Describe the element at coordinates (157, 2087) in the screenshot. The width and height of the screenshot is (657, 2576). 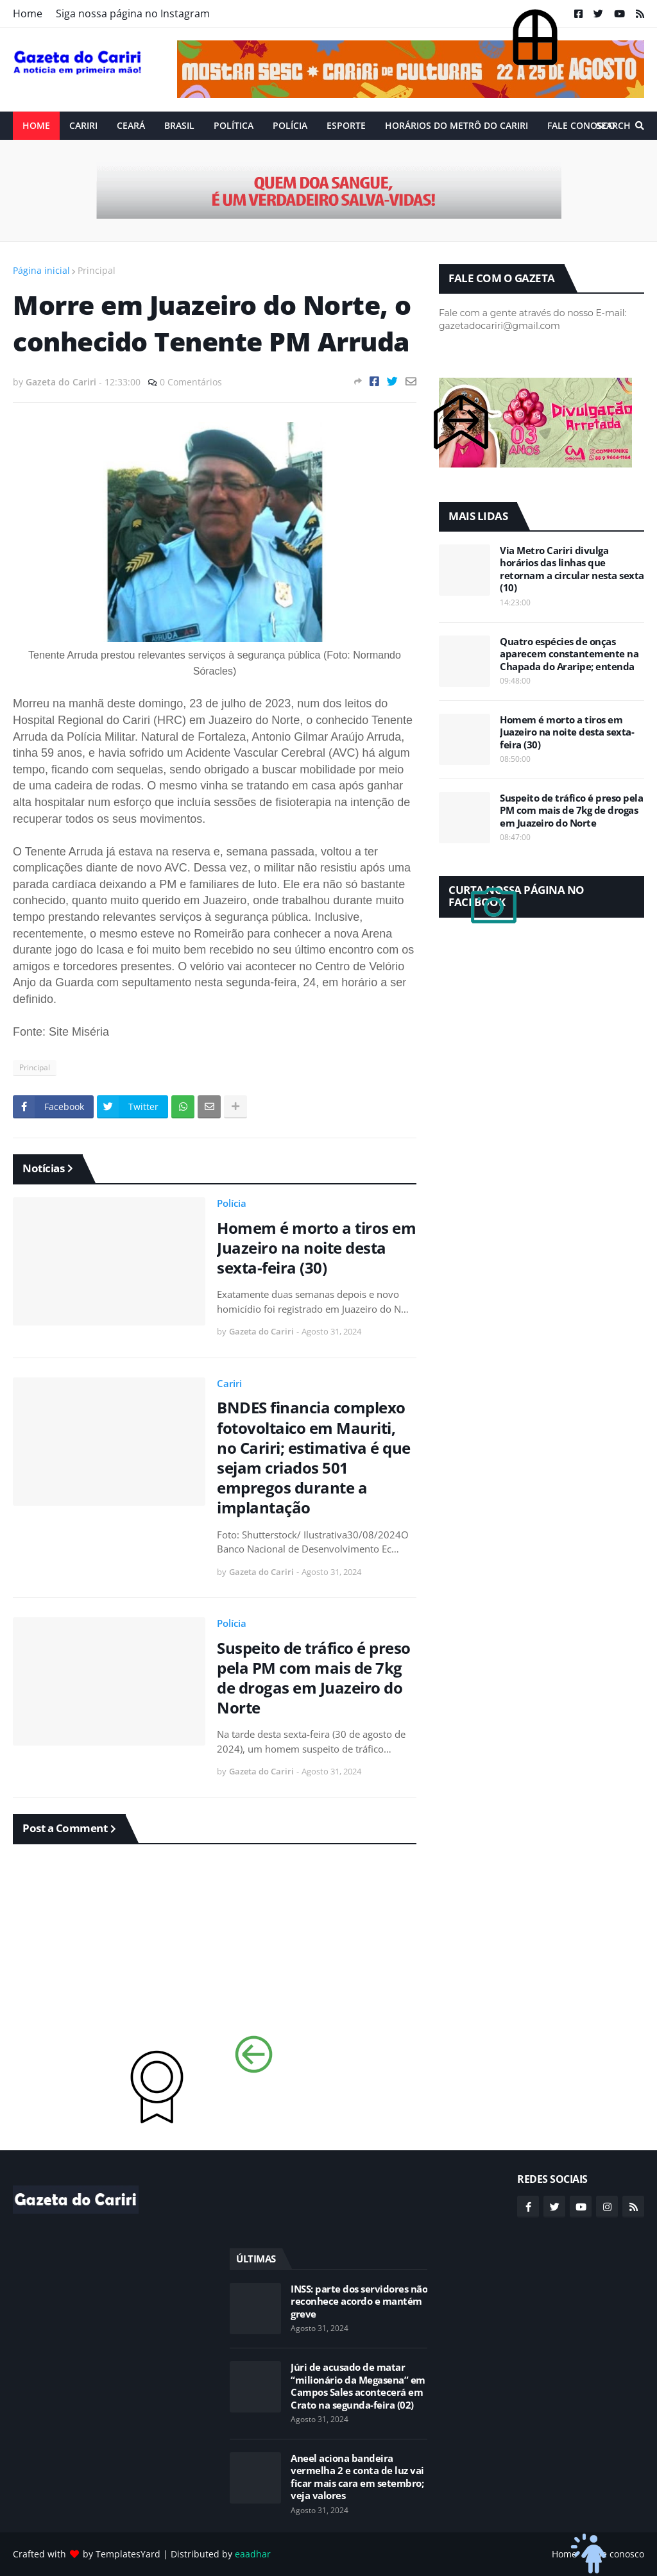
I see `view achievements or awards` at that location.